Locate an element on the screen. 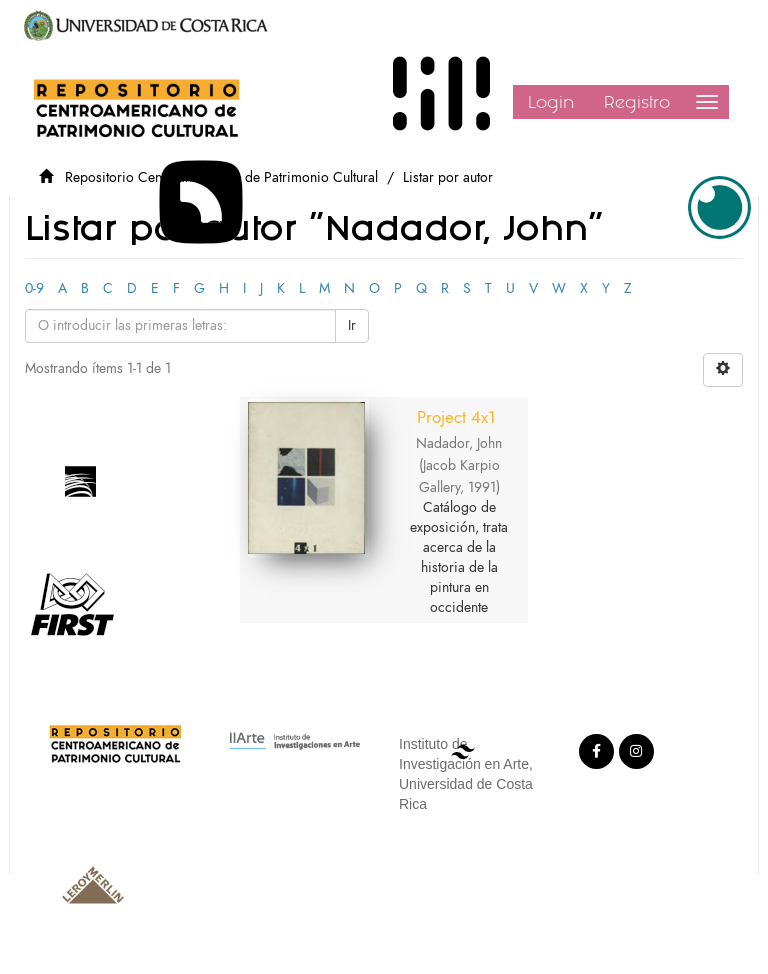  open the Copa Airlines app is located at coordinates (80, 481).